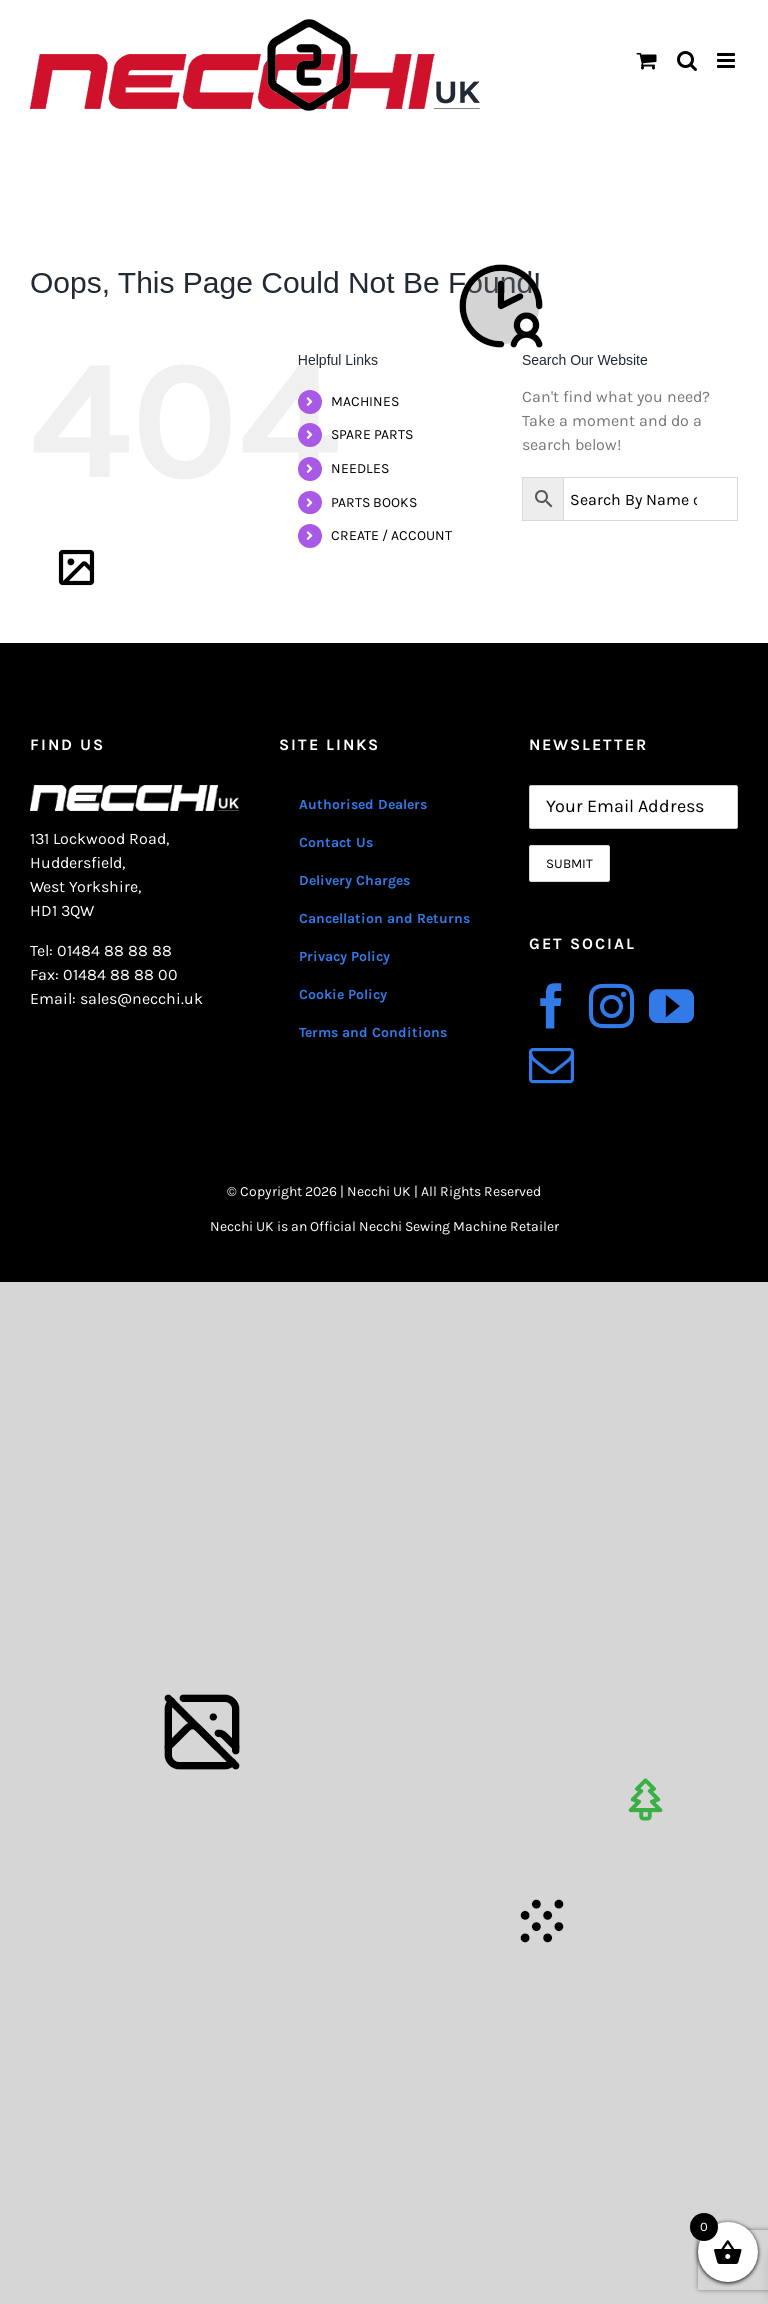 This screenshot has width=768, height=2304. I want to click on adjust image grain or noise settings, so click(542, 1921).